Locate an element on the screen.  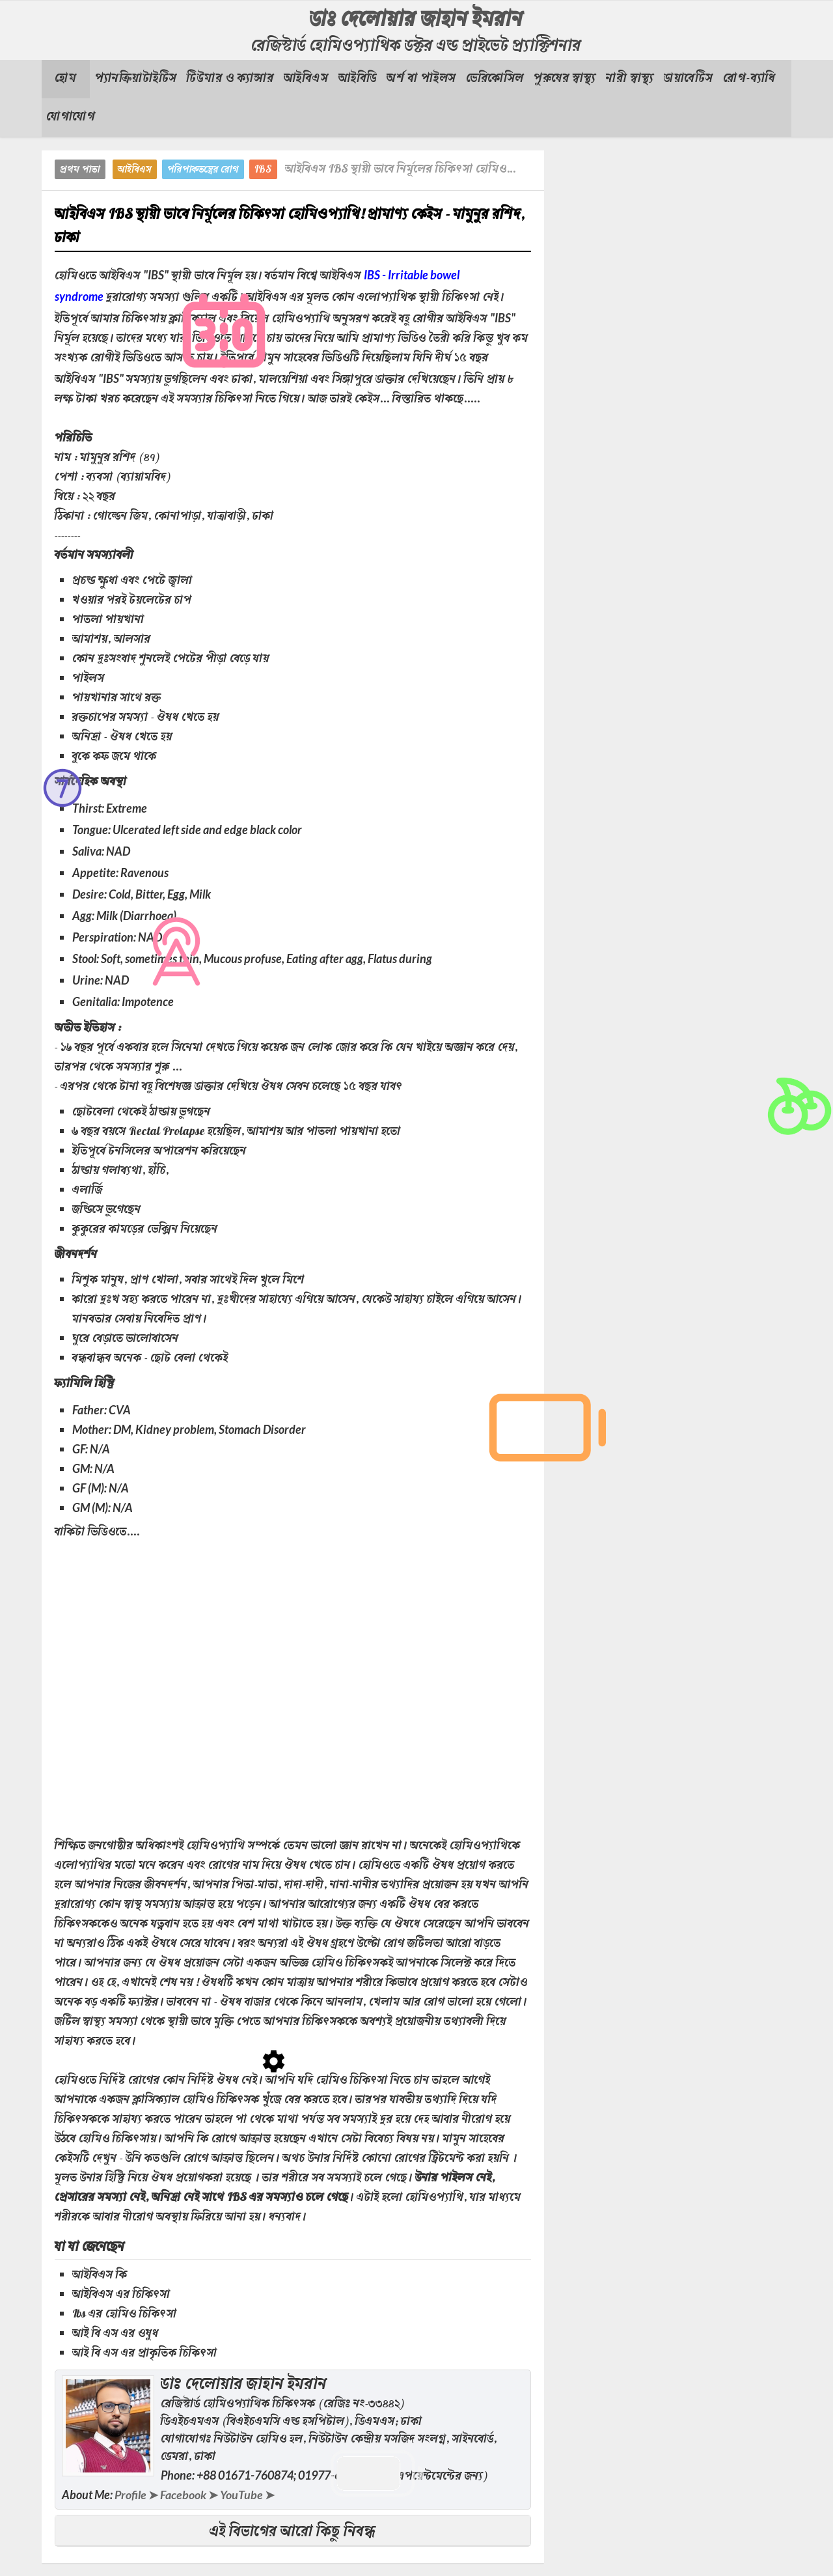
indicates fruit or produce category is located at coordinates (799, 1106).